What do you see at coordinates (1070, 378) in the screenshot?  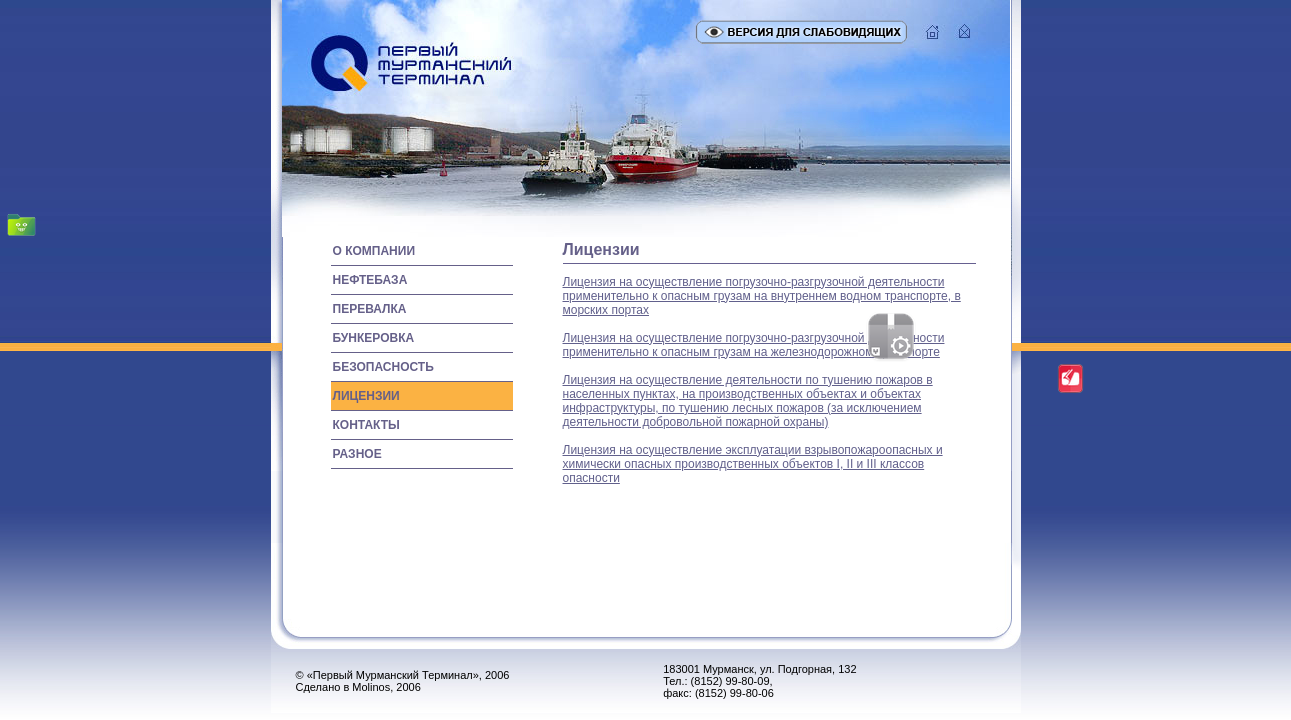 I see `open an eps vector file` at bounding box center [1070, 378].